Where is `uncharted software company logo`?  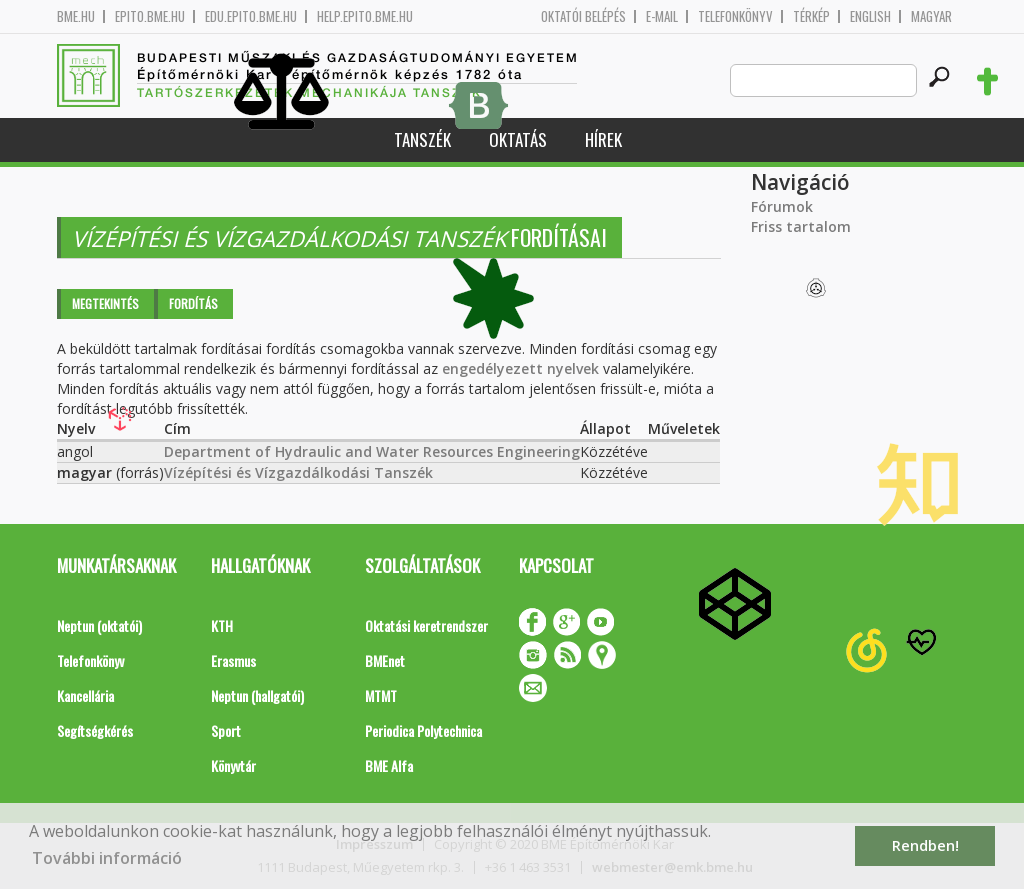 uncharted software company logo is located at coordinates (120, 419).